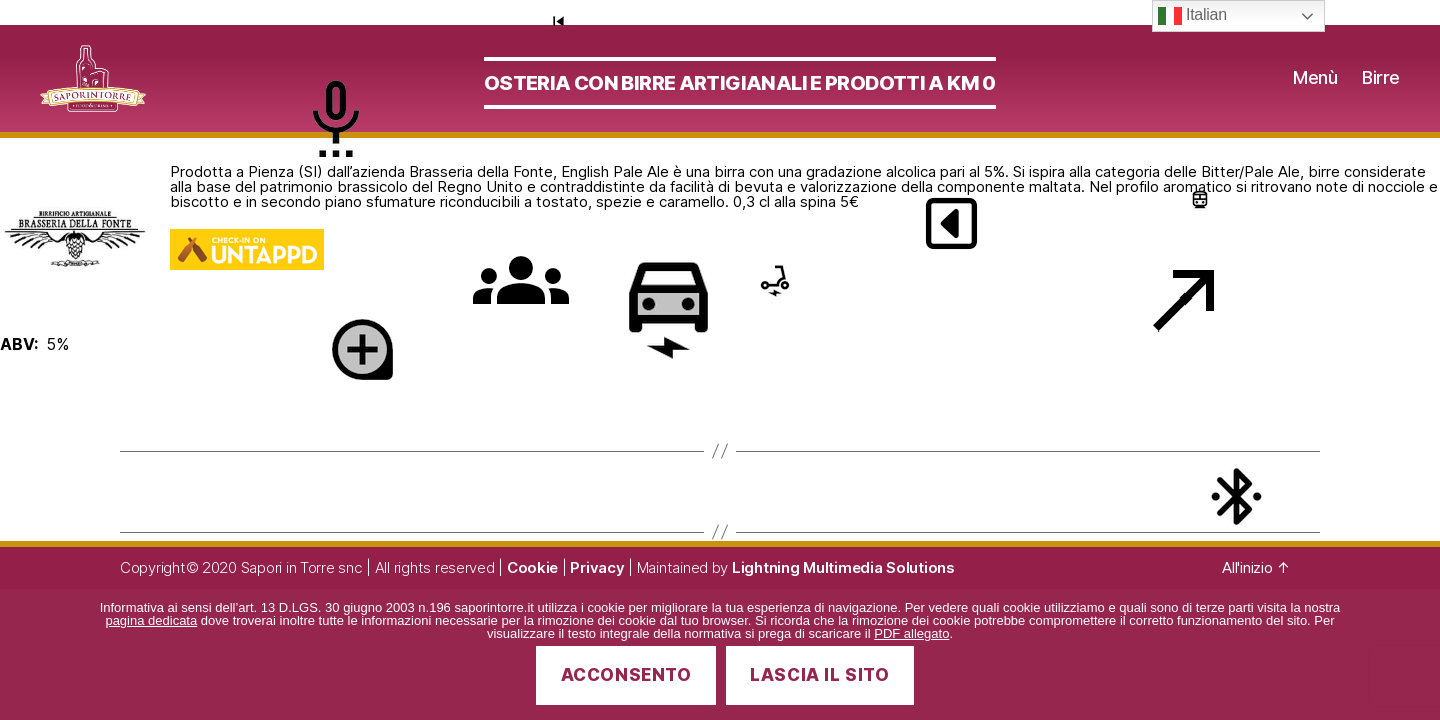 The height and width of the screenshot is (720, 1440). I want to click on access voice input settings, so click(336, 117).